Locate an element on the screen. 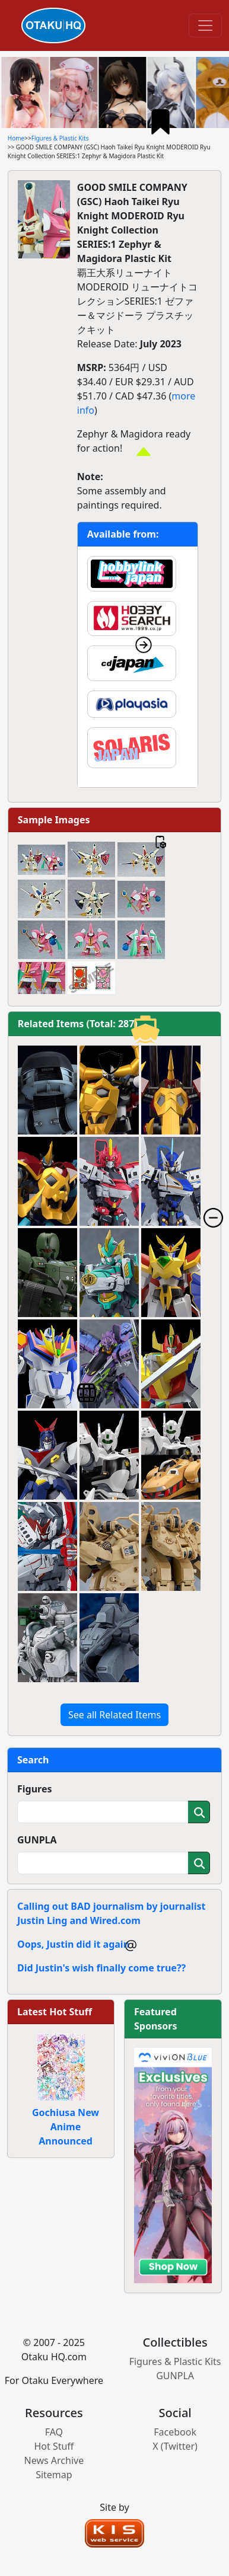 This screenshot has width=229, height=2576. indicates partial security or protection status is located at coordinates (110, 1063).